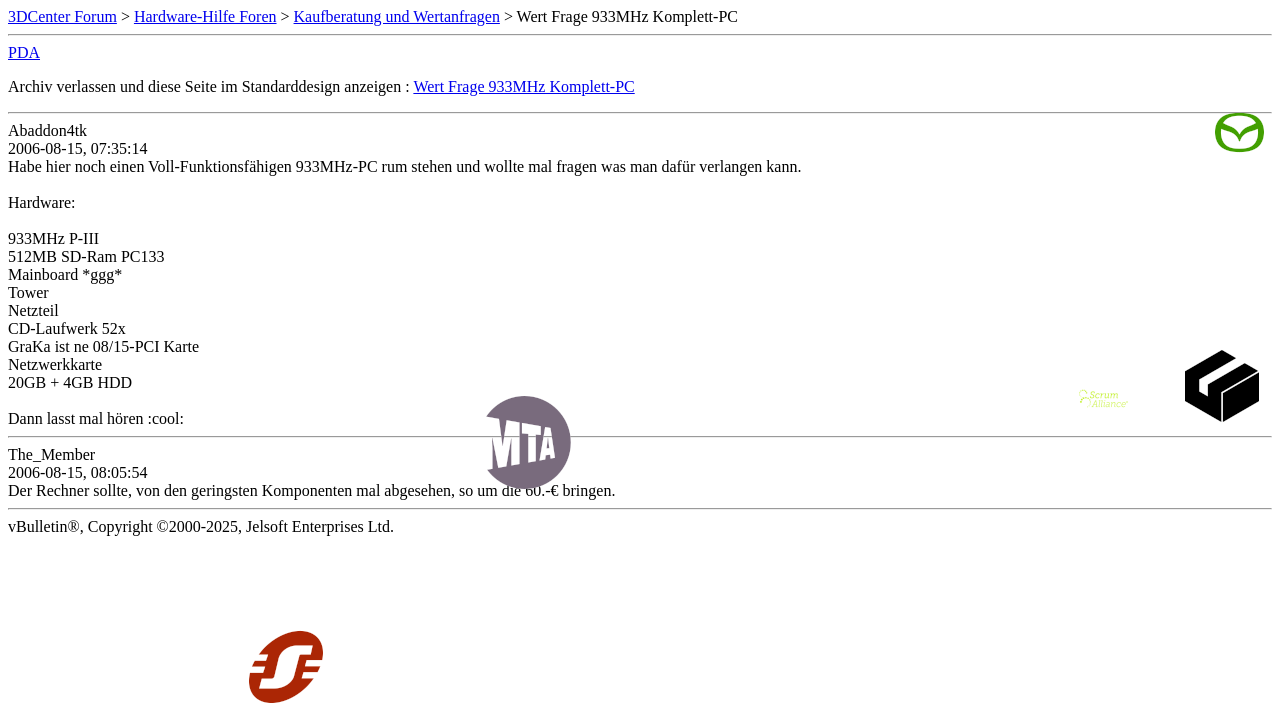 This screenshot has width=1280, height=720. Describe the element at coordinates (286, 667) in the screenshot. I see `Schneider Electric company logo` at that location.